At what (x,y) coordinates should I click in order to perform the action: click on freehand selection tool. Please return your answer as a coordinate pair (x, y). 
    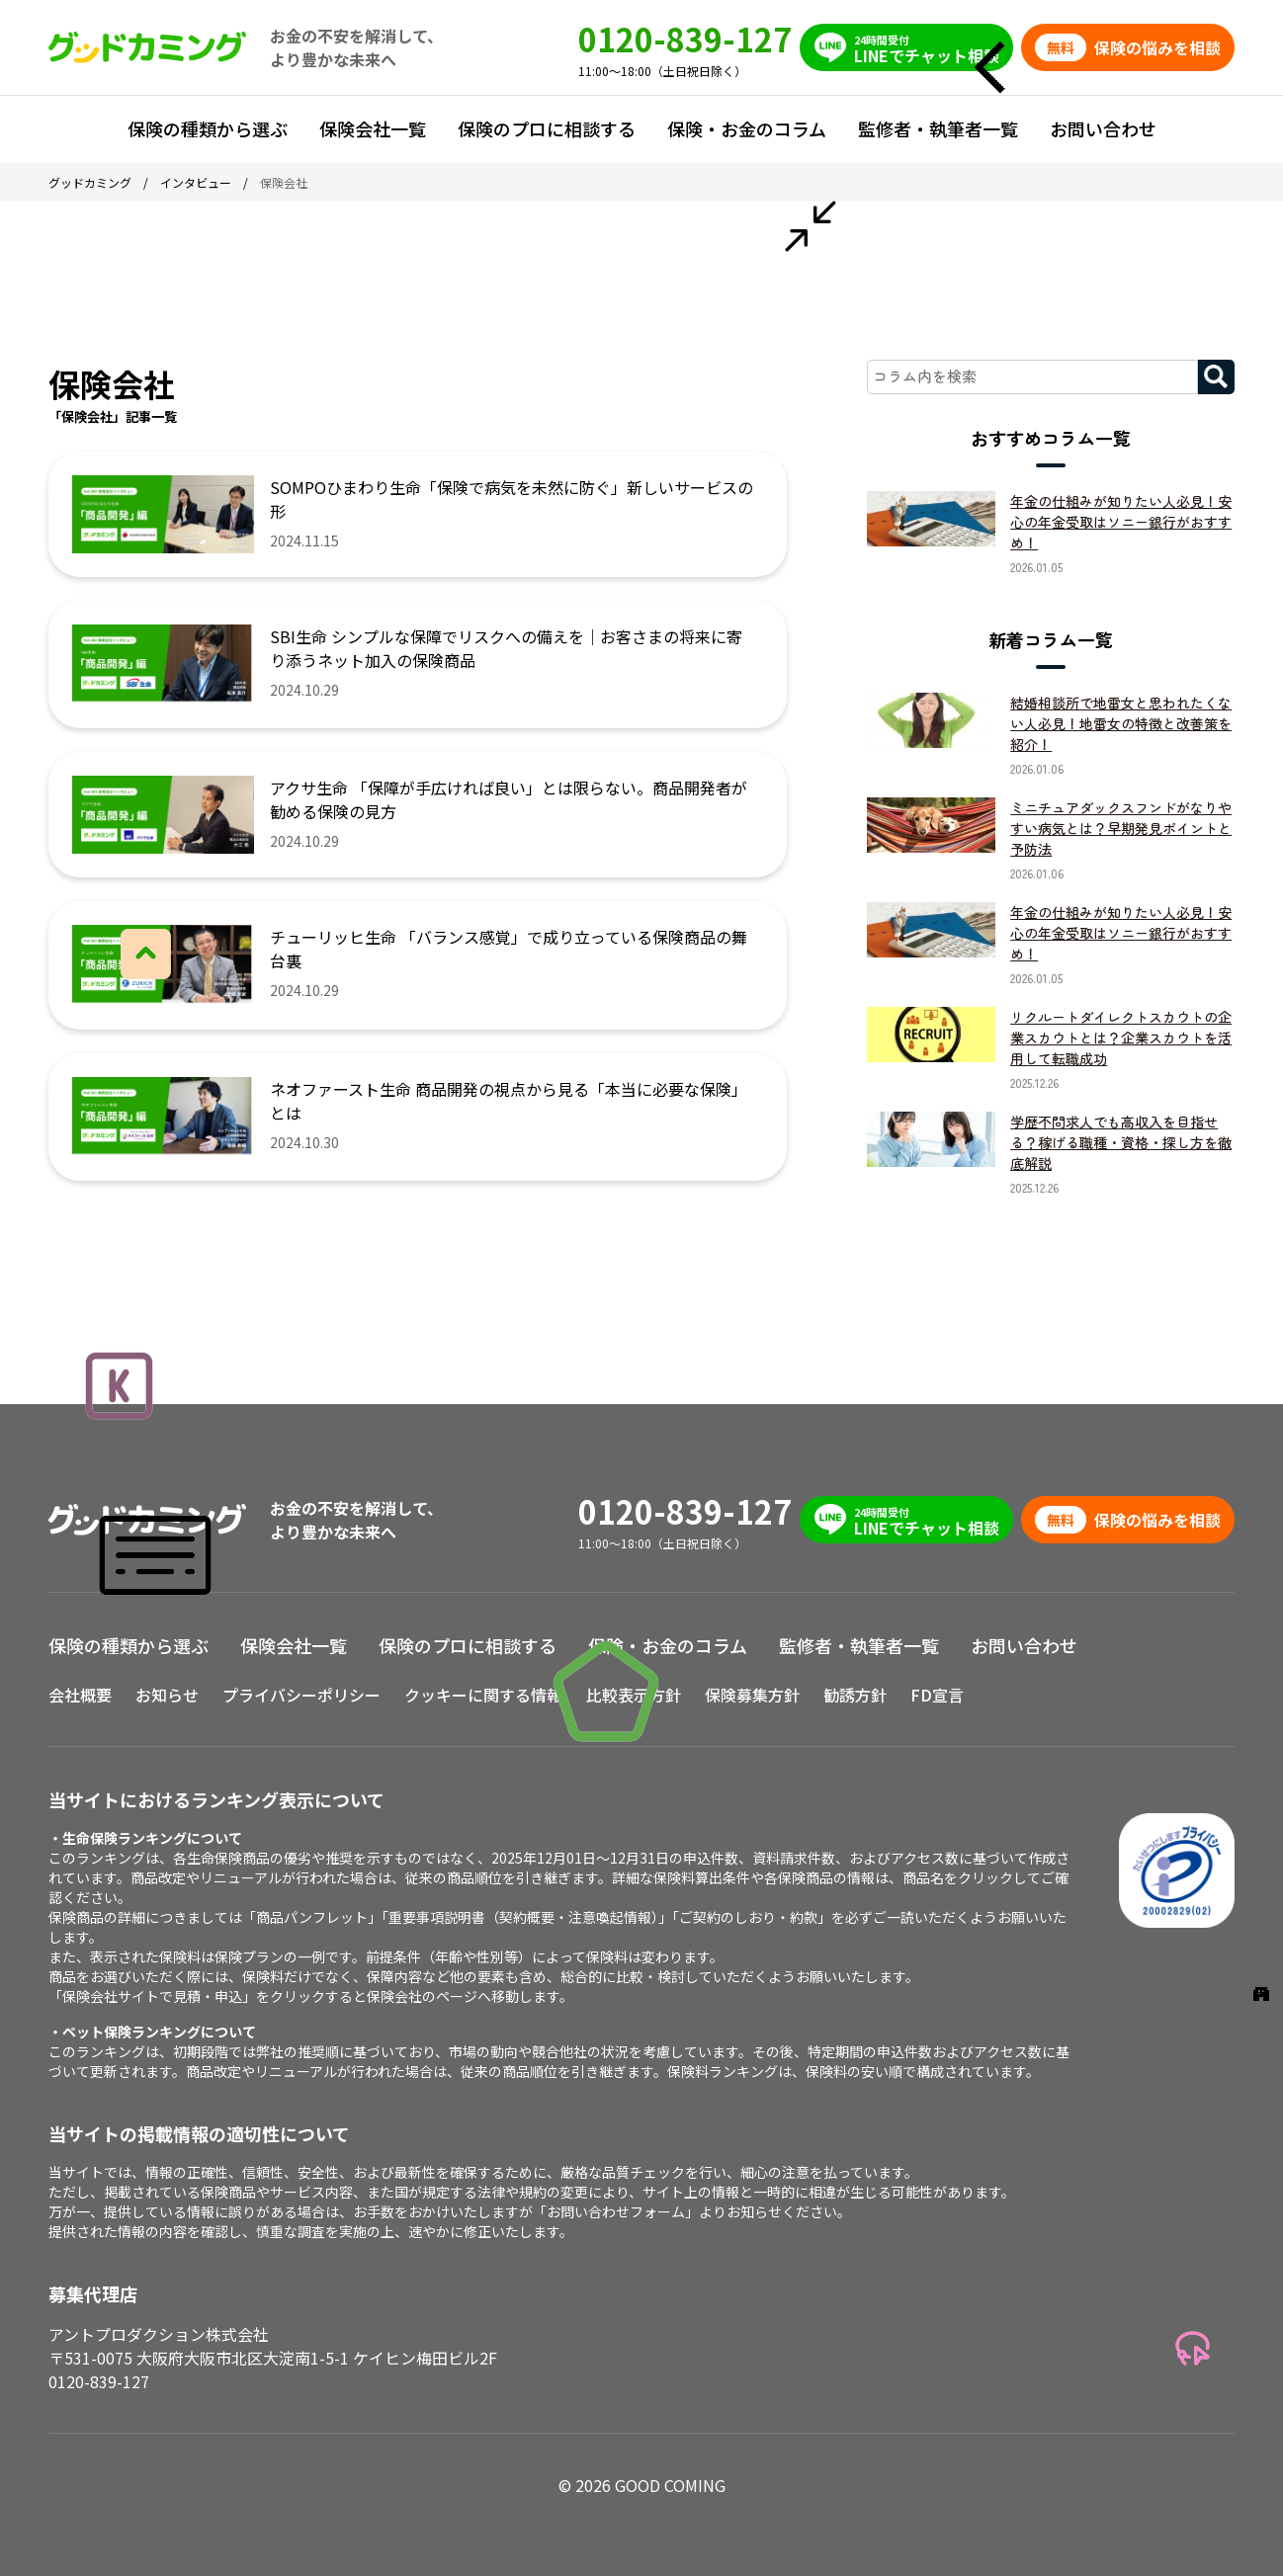
    Looking at the image, I should click on (1192, 2348).